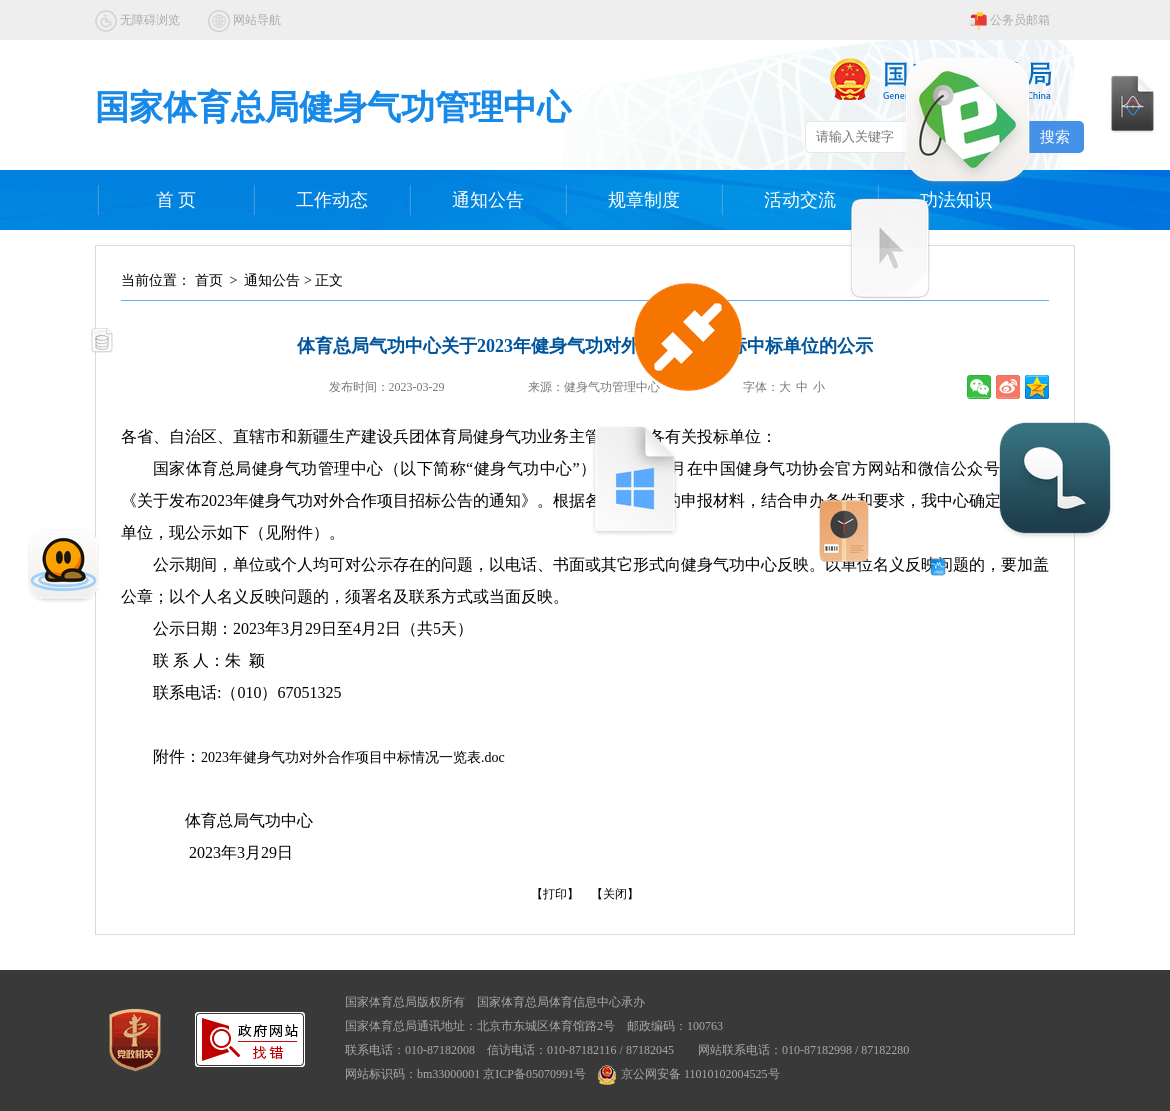  I want to click on a windows executable or application file, so click(635, 481).